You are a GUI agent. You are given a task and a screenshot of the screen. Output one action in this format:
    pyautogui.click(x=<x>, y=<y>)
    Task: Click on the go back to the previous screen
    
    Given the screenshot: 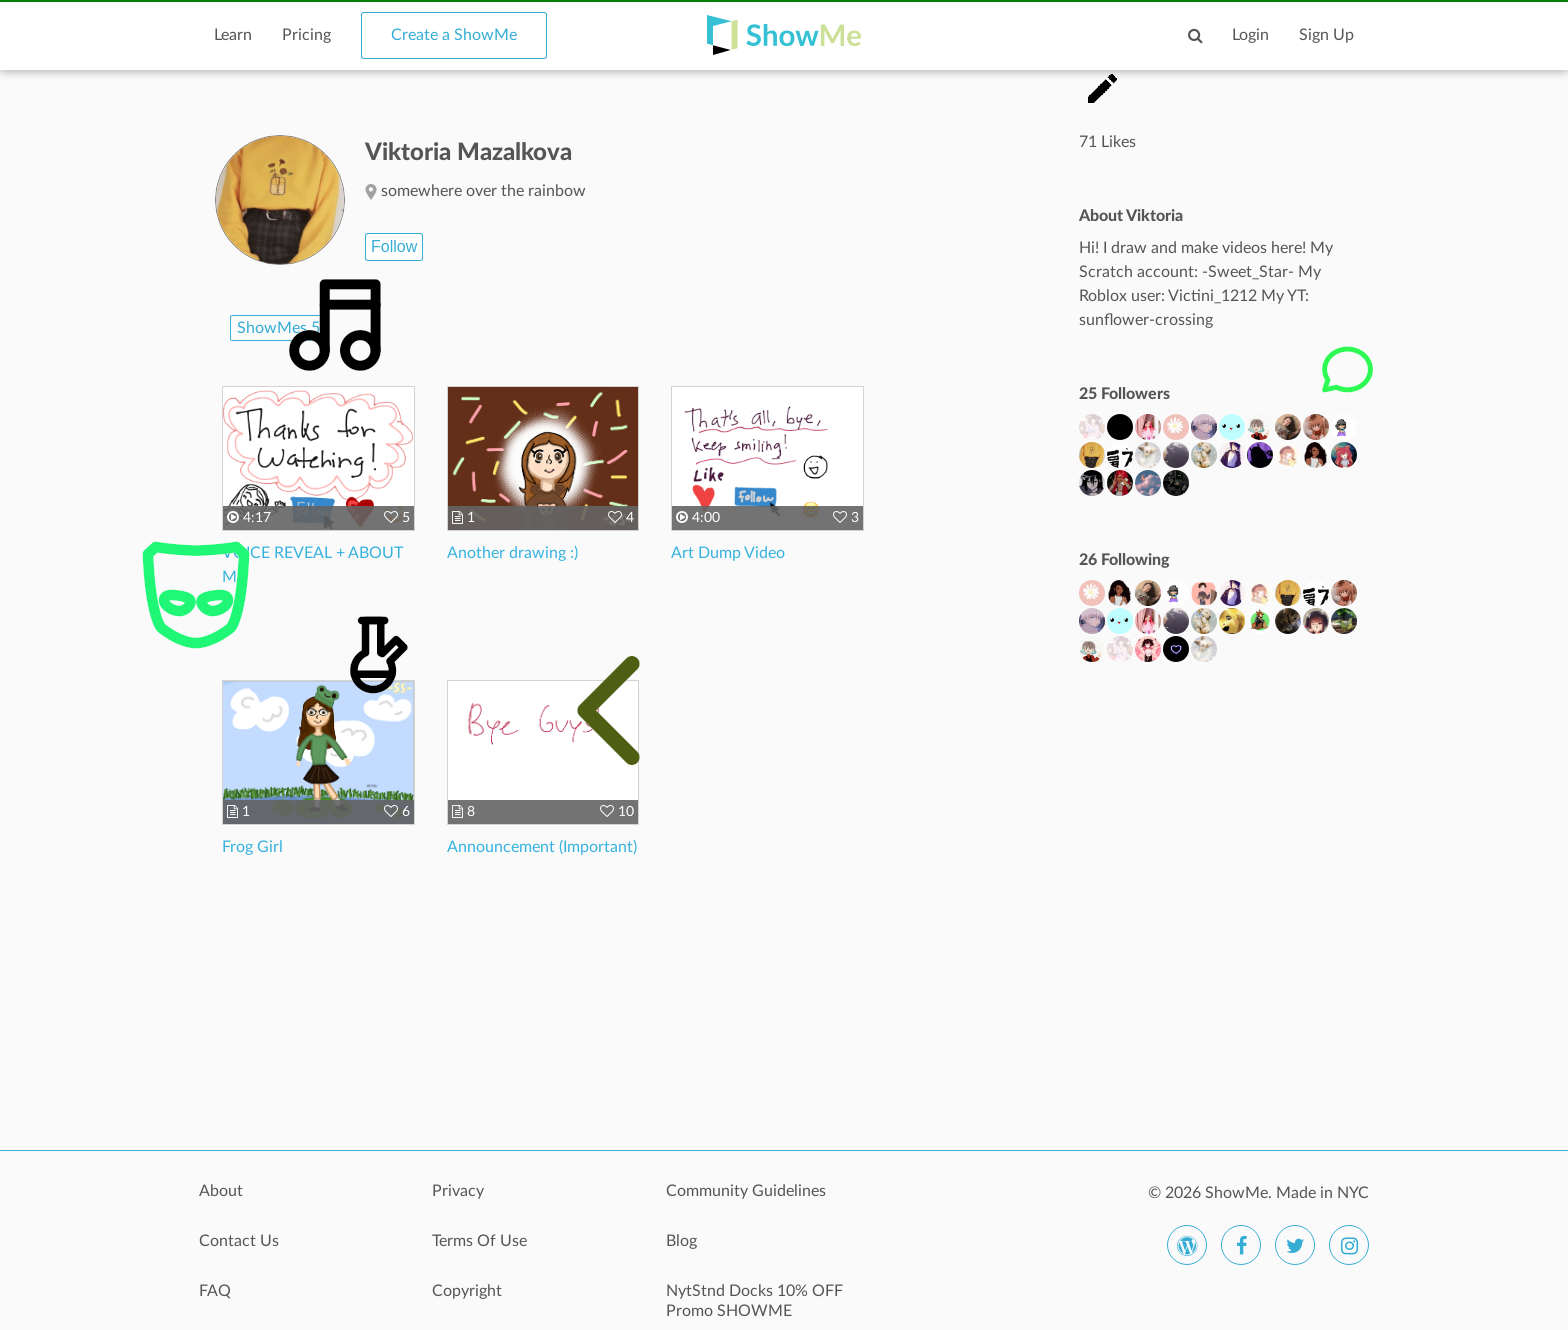 What is the action you would take?
    pyautogui.click(x=608, y=710)
    